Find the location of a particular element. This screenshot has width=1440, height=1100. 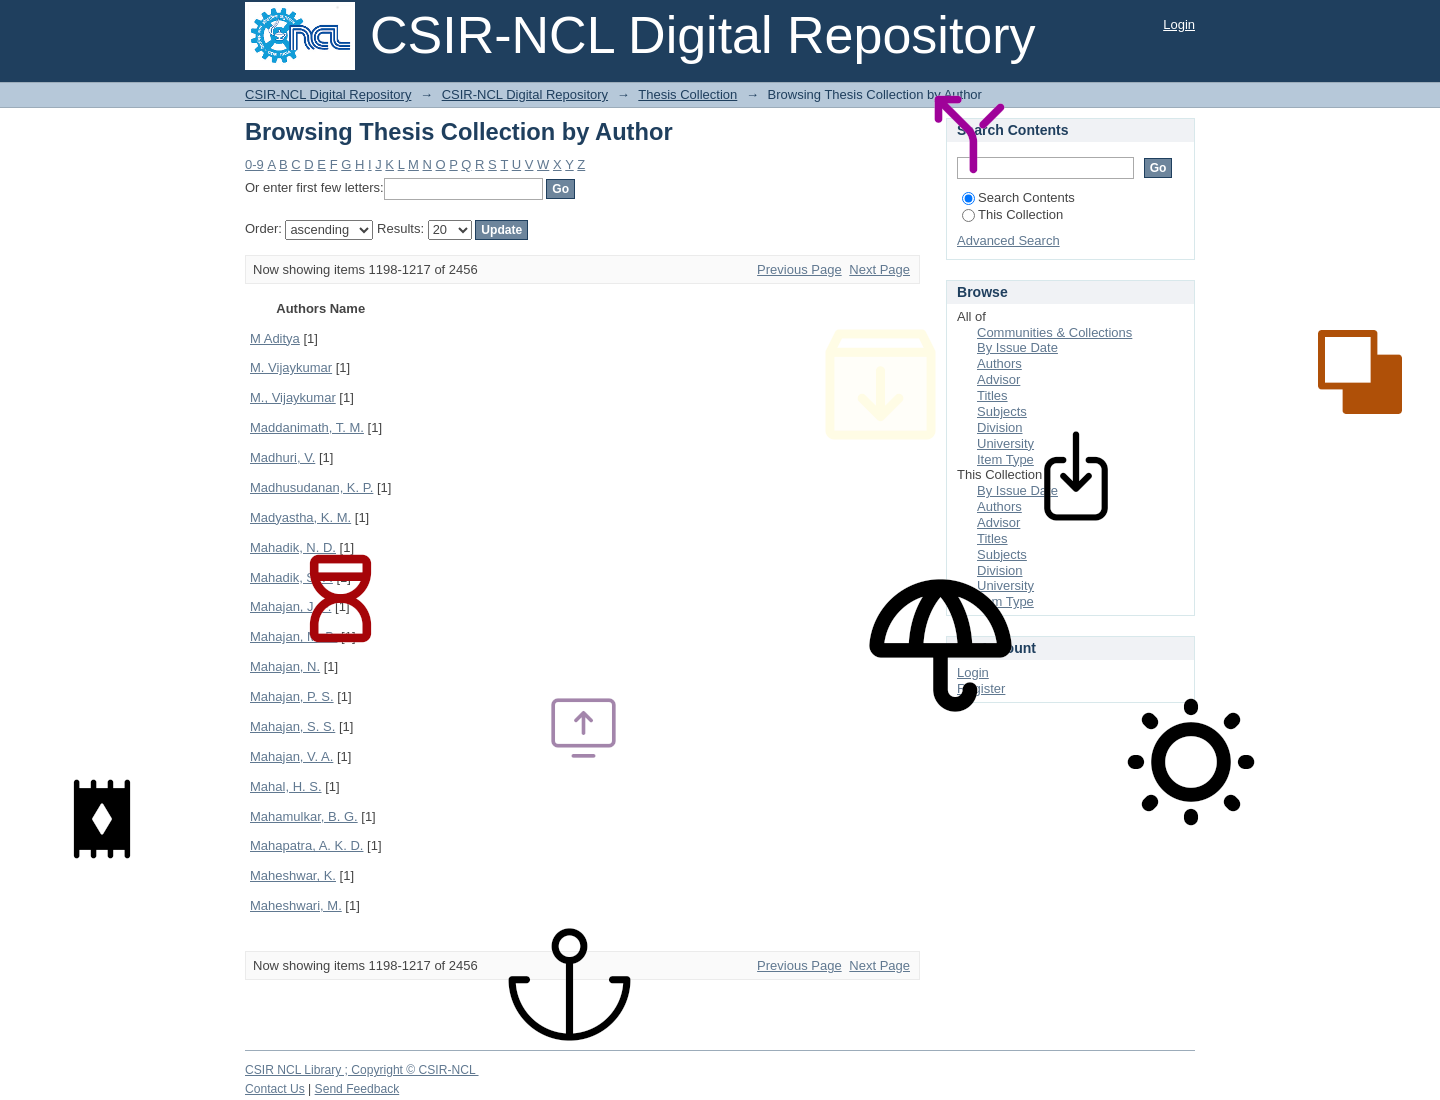

anchor link or element to a fixed position is located at coordinates (569, 984).